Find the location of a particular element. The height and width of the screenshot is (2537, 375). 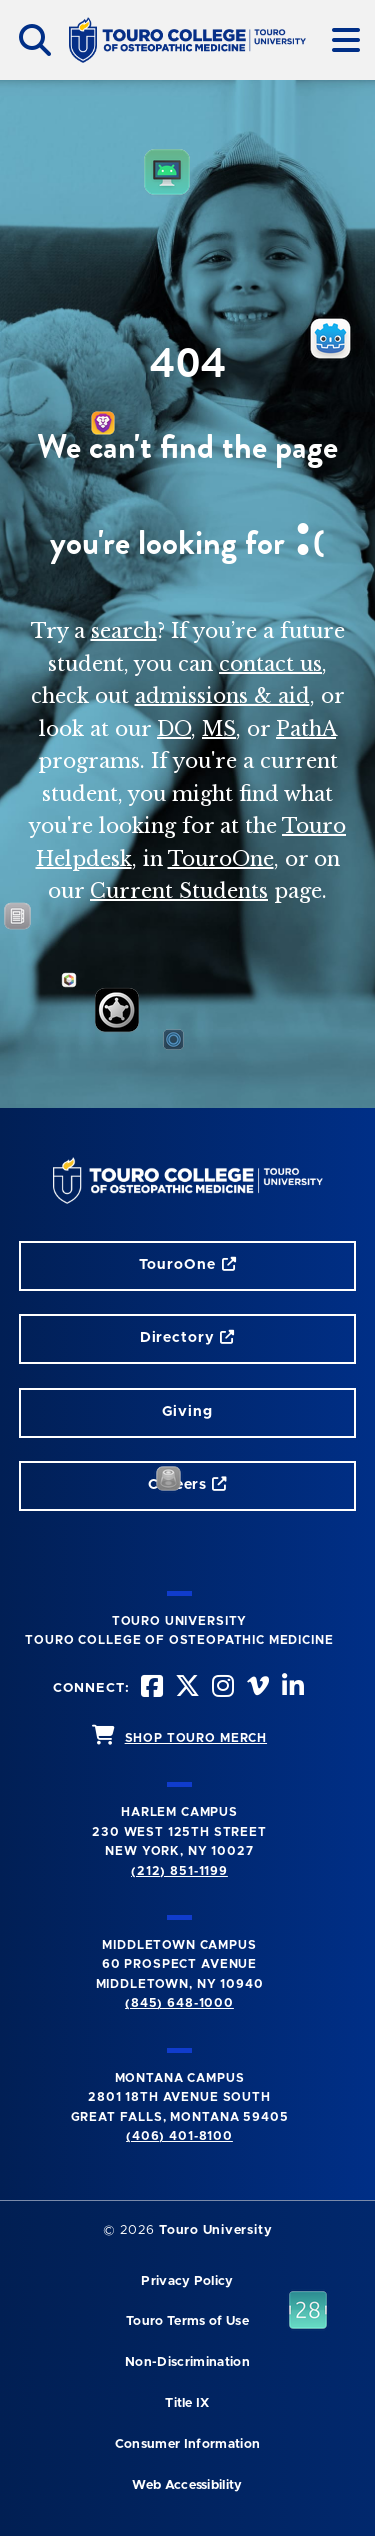

open godot game engine is located at coordinates (330, 338).